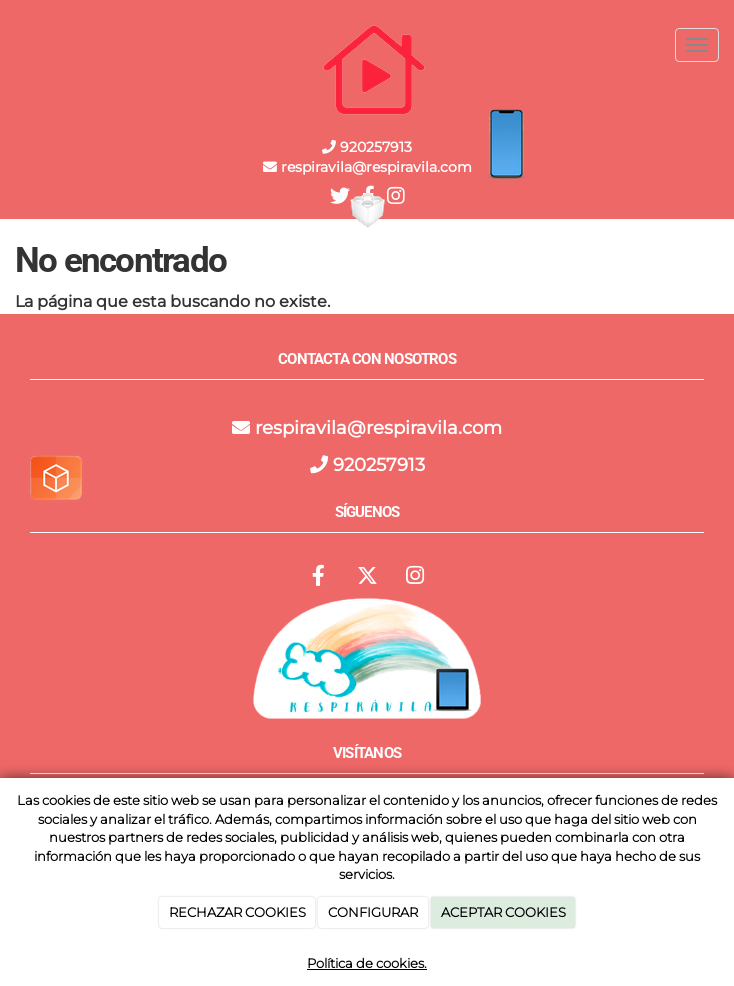 This screenshot has height=986, width=734. I want to click on a quicklook plugin or generator component, so click(367, 210).